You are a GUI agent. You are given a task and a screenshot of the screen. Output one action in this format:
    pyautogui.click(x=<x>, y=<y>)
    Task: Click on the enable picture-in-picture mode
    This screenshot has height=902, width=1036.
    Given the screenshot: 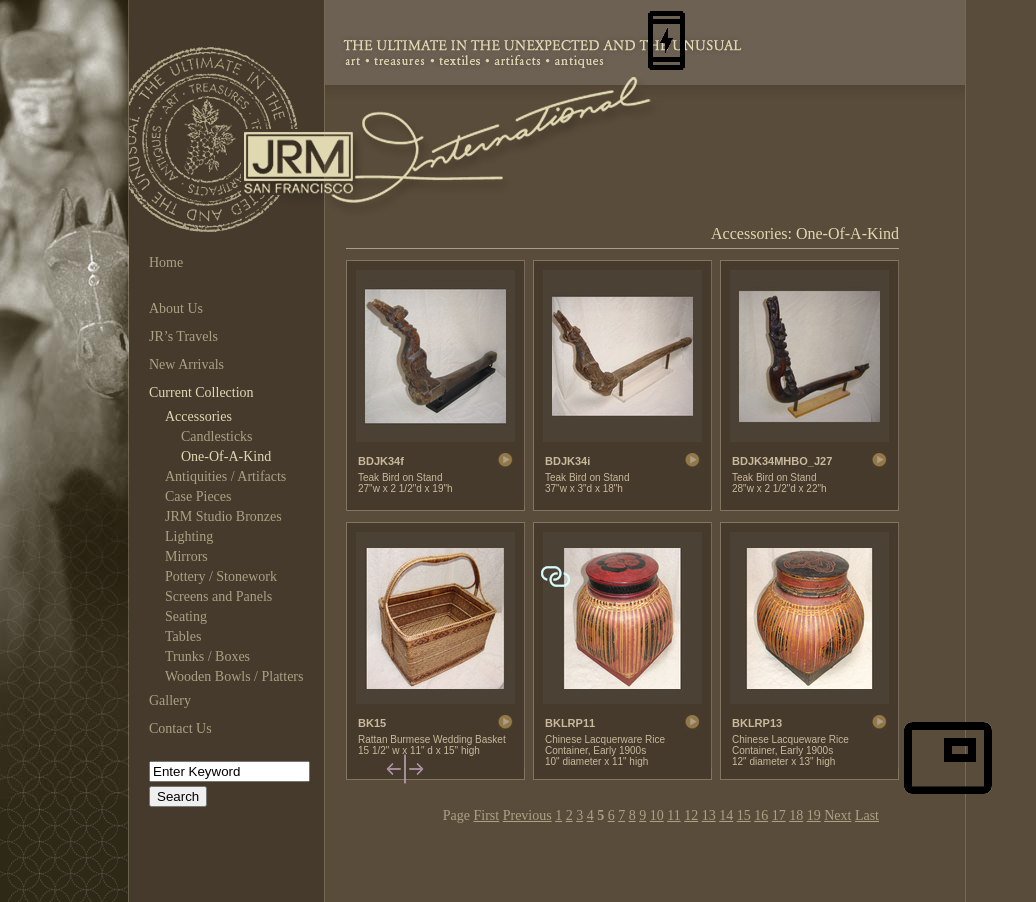 What is the action you would take?
    pyautogui.click(x=948, y=758)
    